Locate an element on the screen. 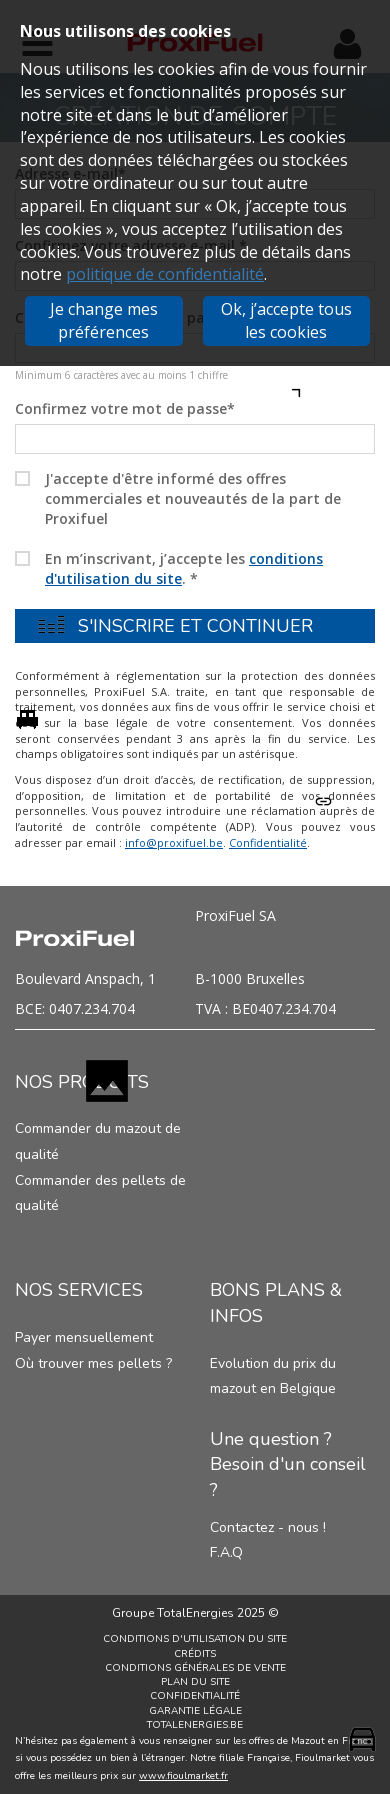 The width and height of the screenshot is (390, 1794). adjust audio equalizer settings is located at coordinates (51, 624).